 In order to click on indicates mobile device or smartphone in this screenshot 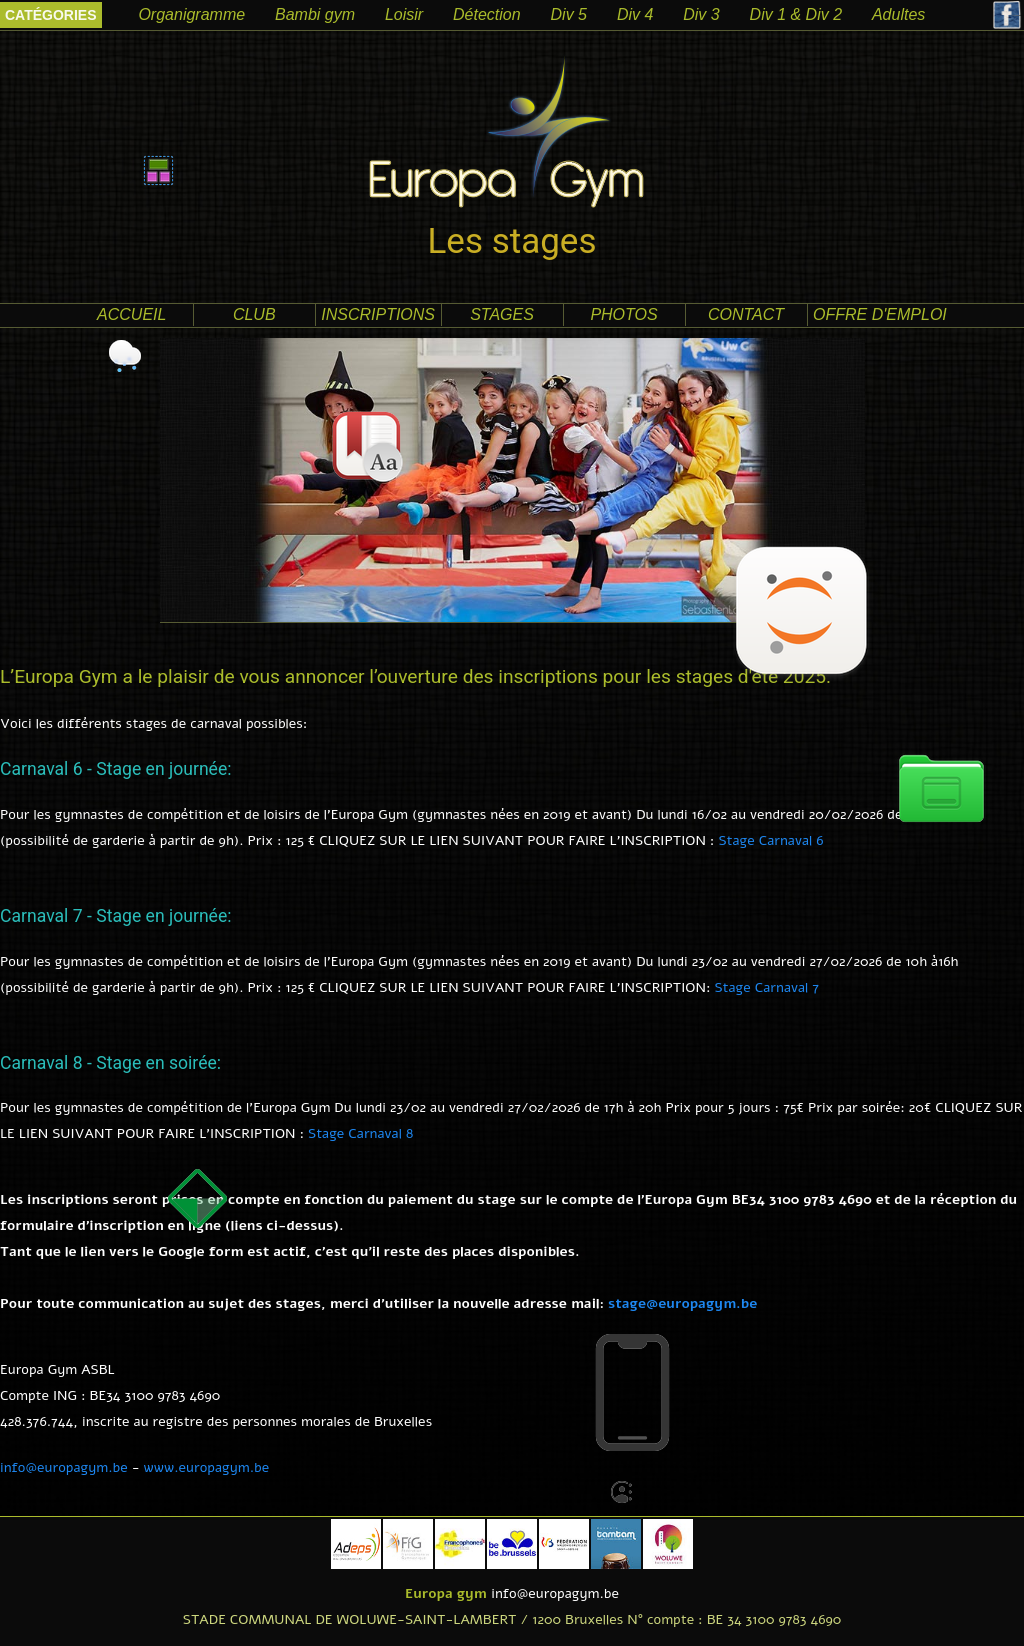, I will do `click(632, 1392)`.